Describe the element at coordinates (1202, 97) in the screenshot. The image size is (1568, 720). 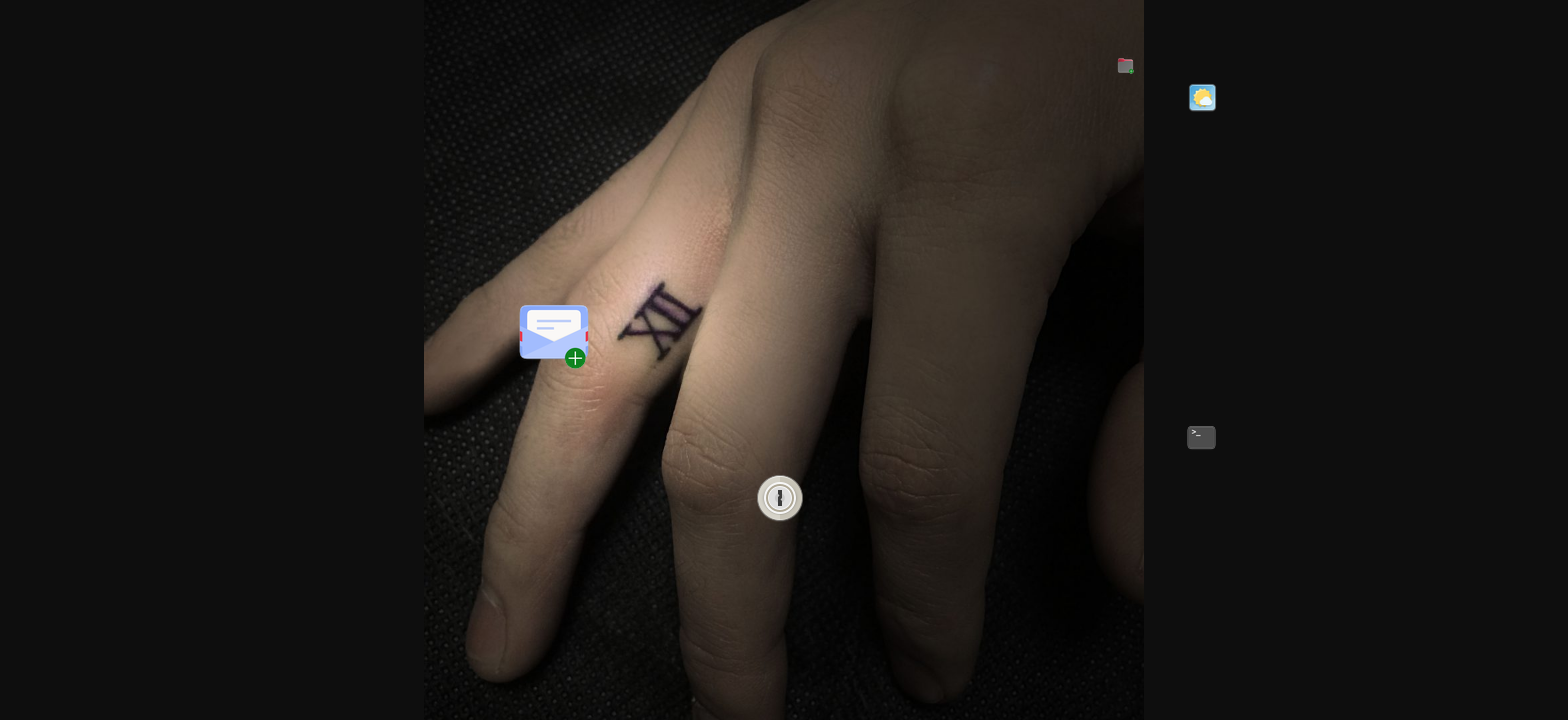
I see `open the weather application` at that location.